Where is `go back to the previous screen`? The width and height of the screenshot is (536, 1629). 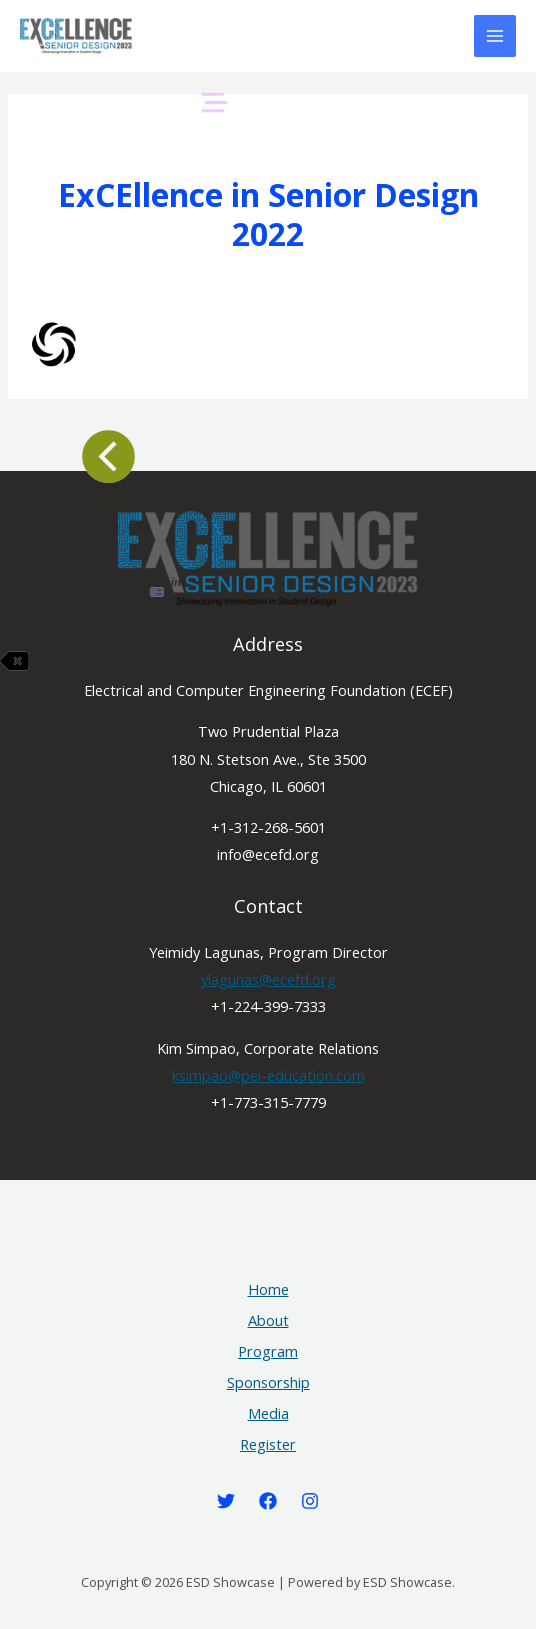
go back to the previous screen is located at coordinates (108, 456).